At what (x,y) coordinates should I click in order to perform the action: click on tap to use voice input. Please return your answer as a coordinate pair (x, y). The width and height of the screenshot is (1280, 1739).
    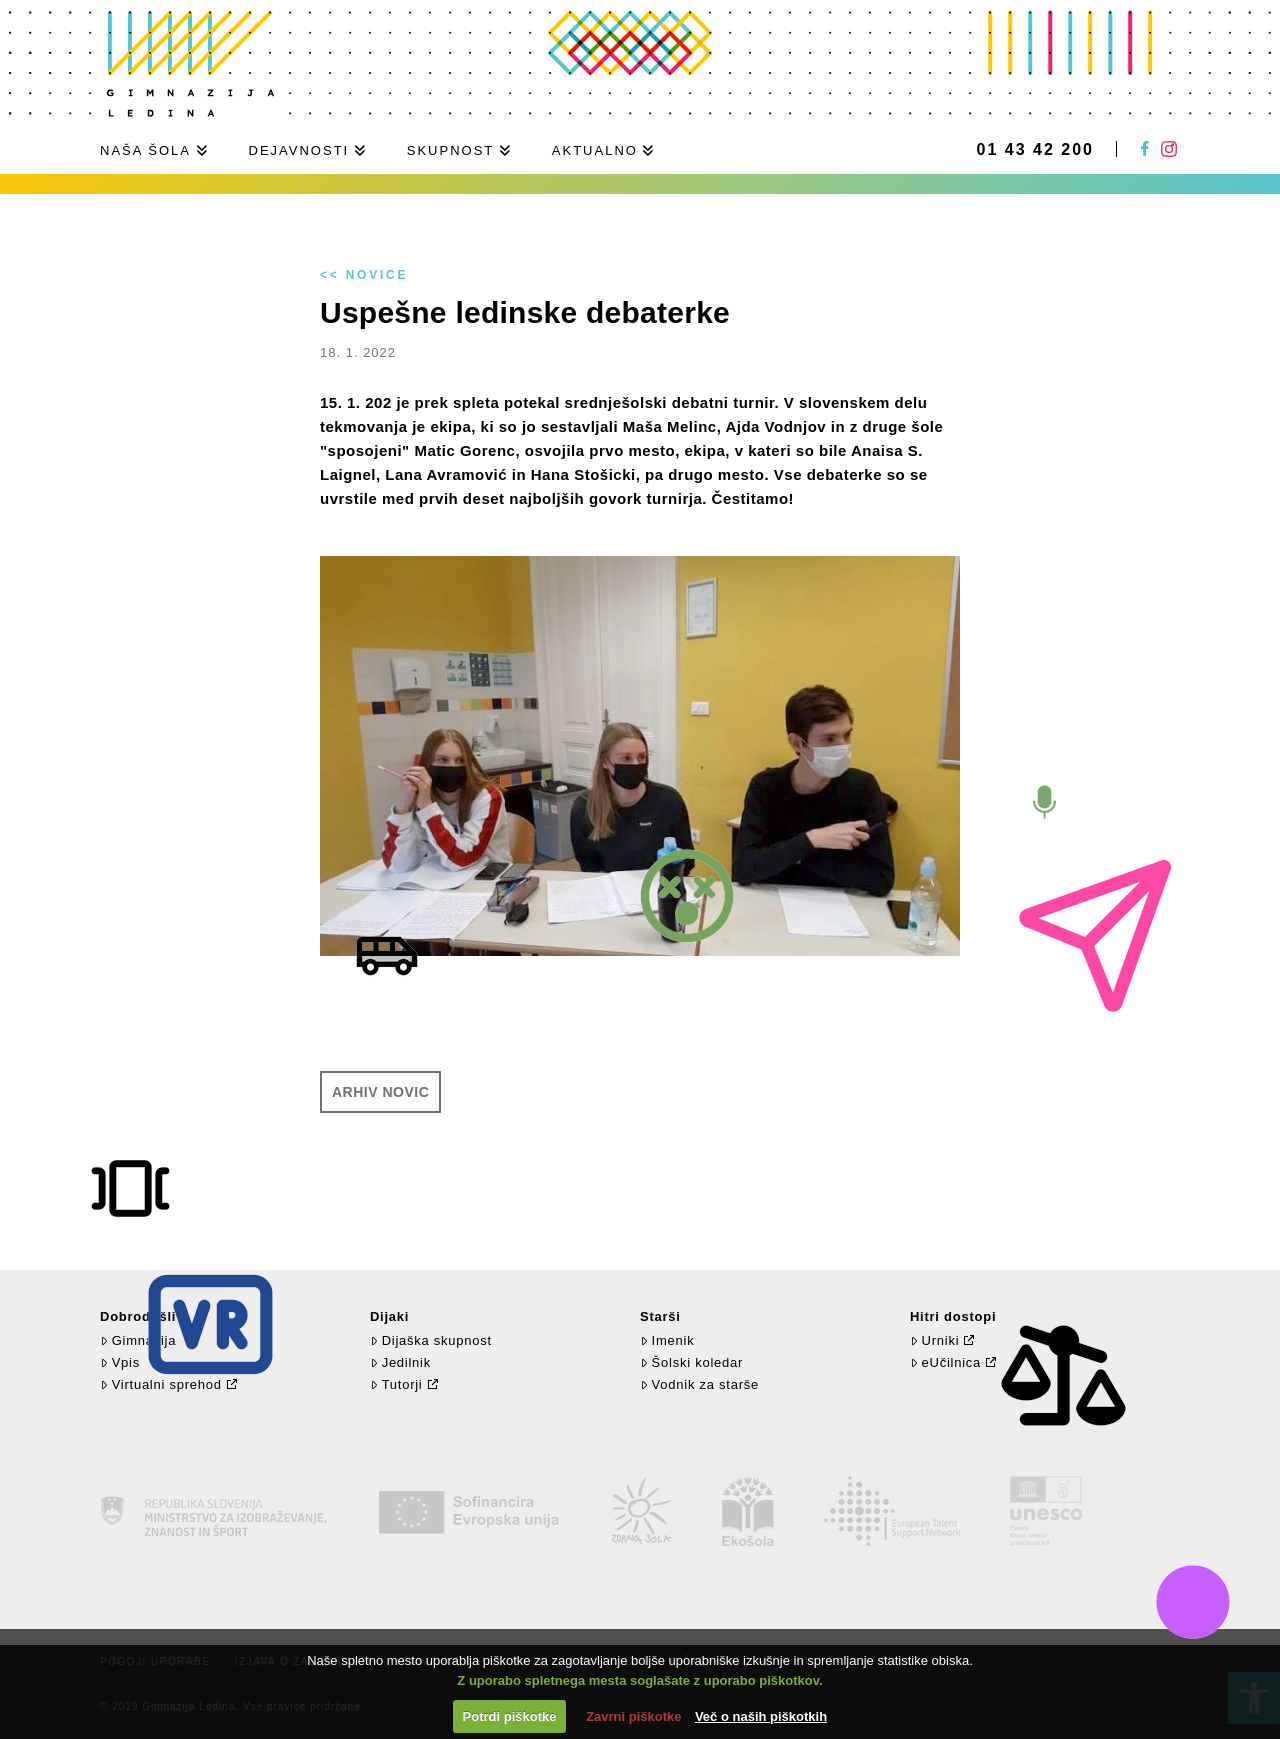
    Looking at the image, I should click on (1044, 801).